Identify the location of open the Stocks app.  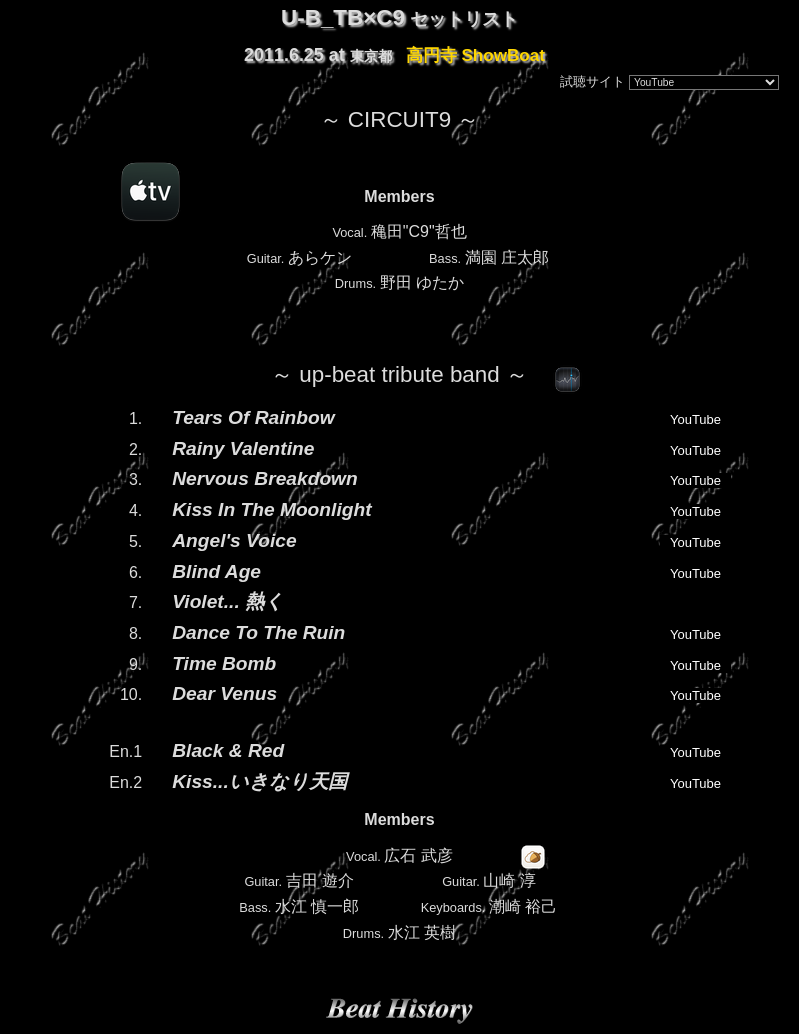
(567, 379).